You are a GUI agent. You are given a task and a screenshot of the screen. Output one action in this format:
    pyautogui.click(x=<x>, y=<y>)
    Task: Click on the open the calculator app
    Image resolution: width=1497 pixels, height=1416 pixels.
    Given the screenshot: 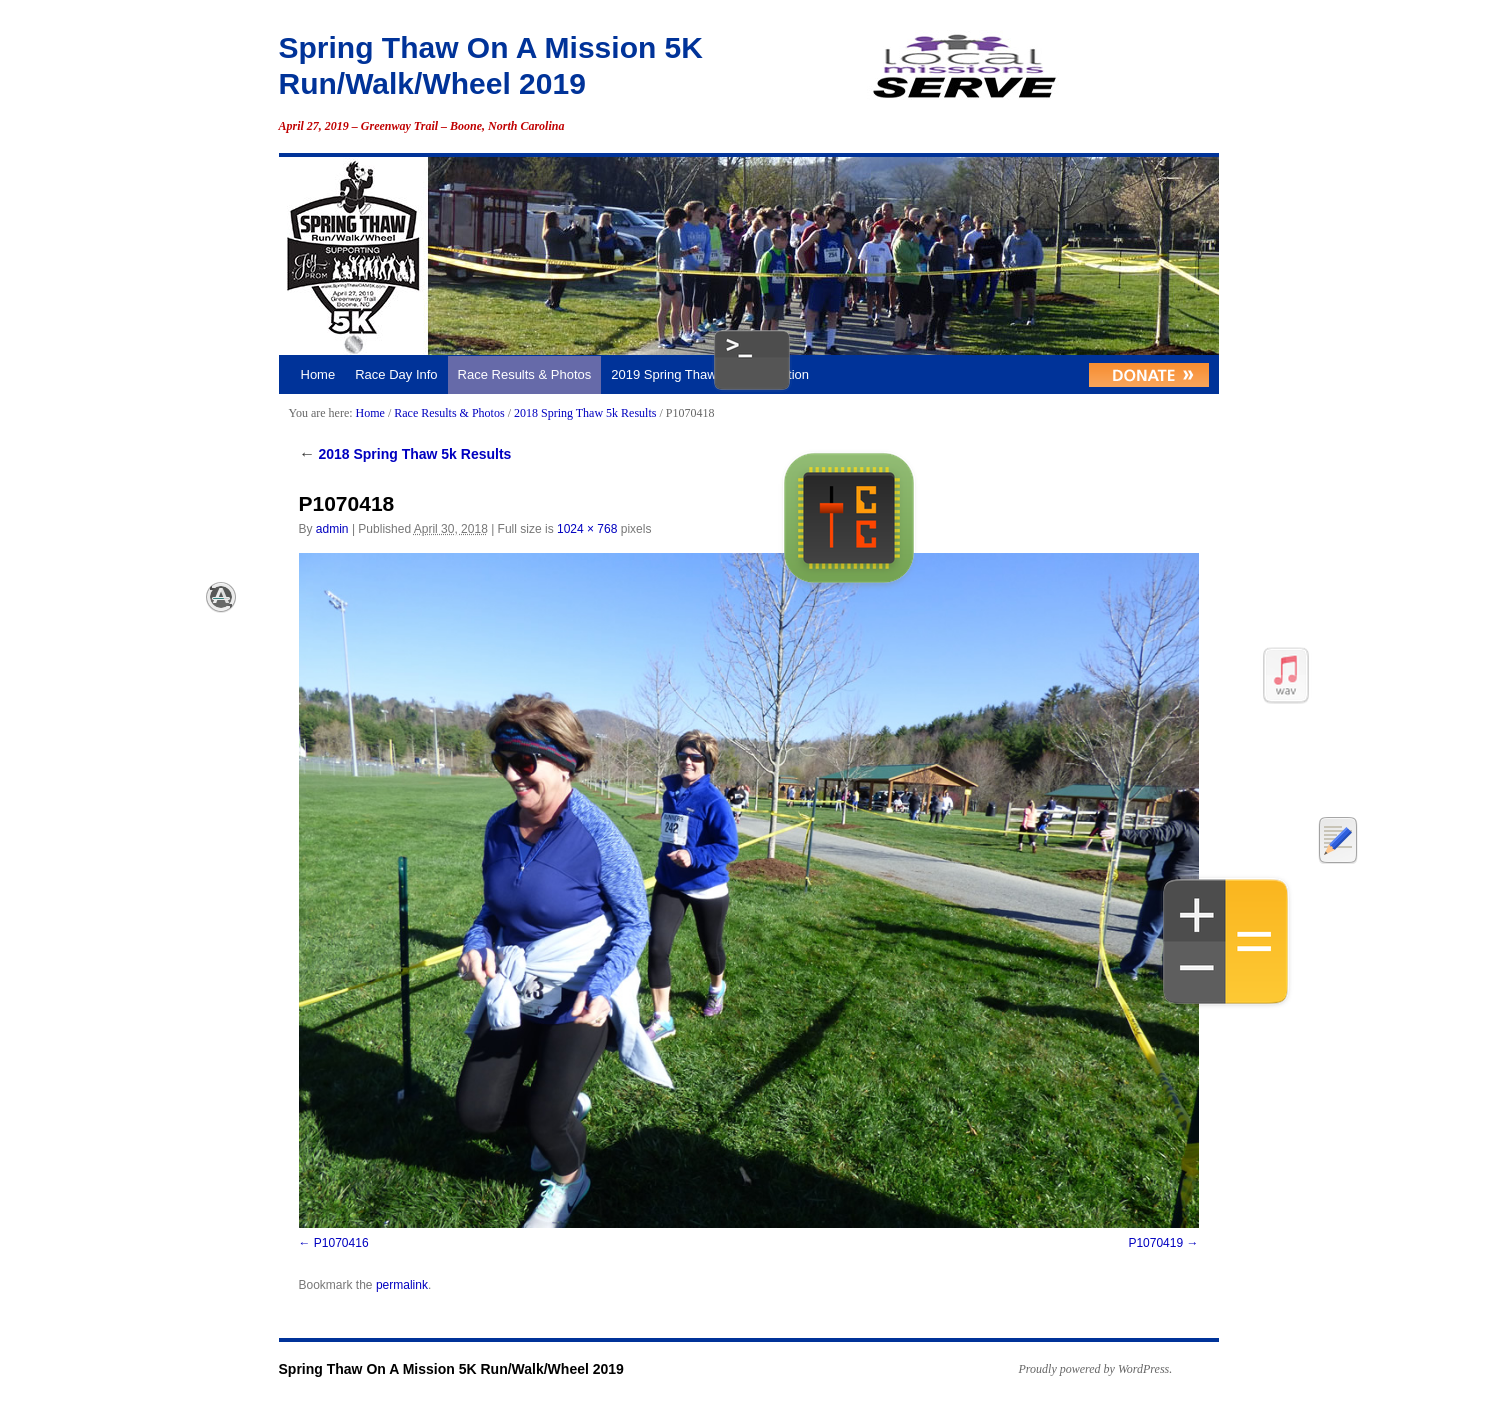 What is the action you would take?
    pyautogui.click(x=1225, y=941)
    